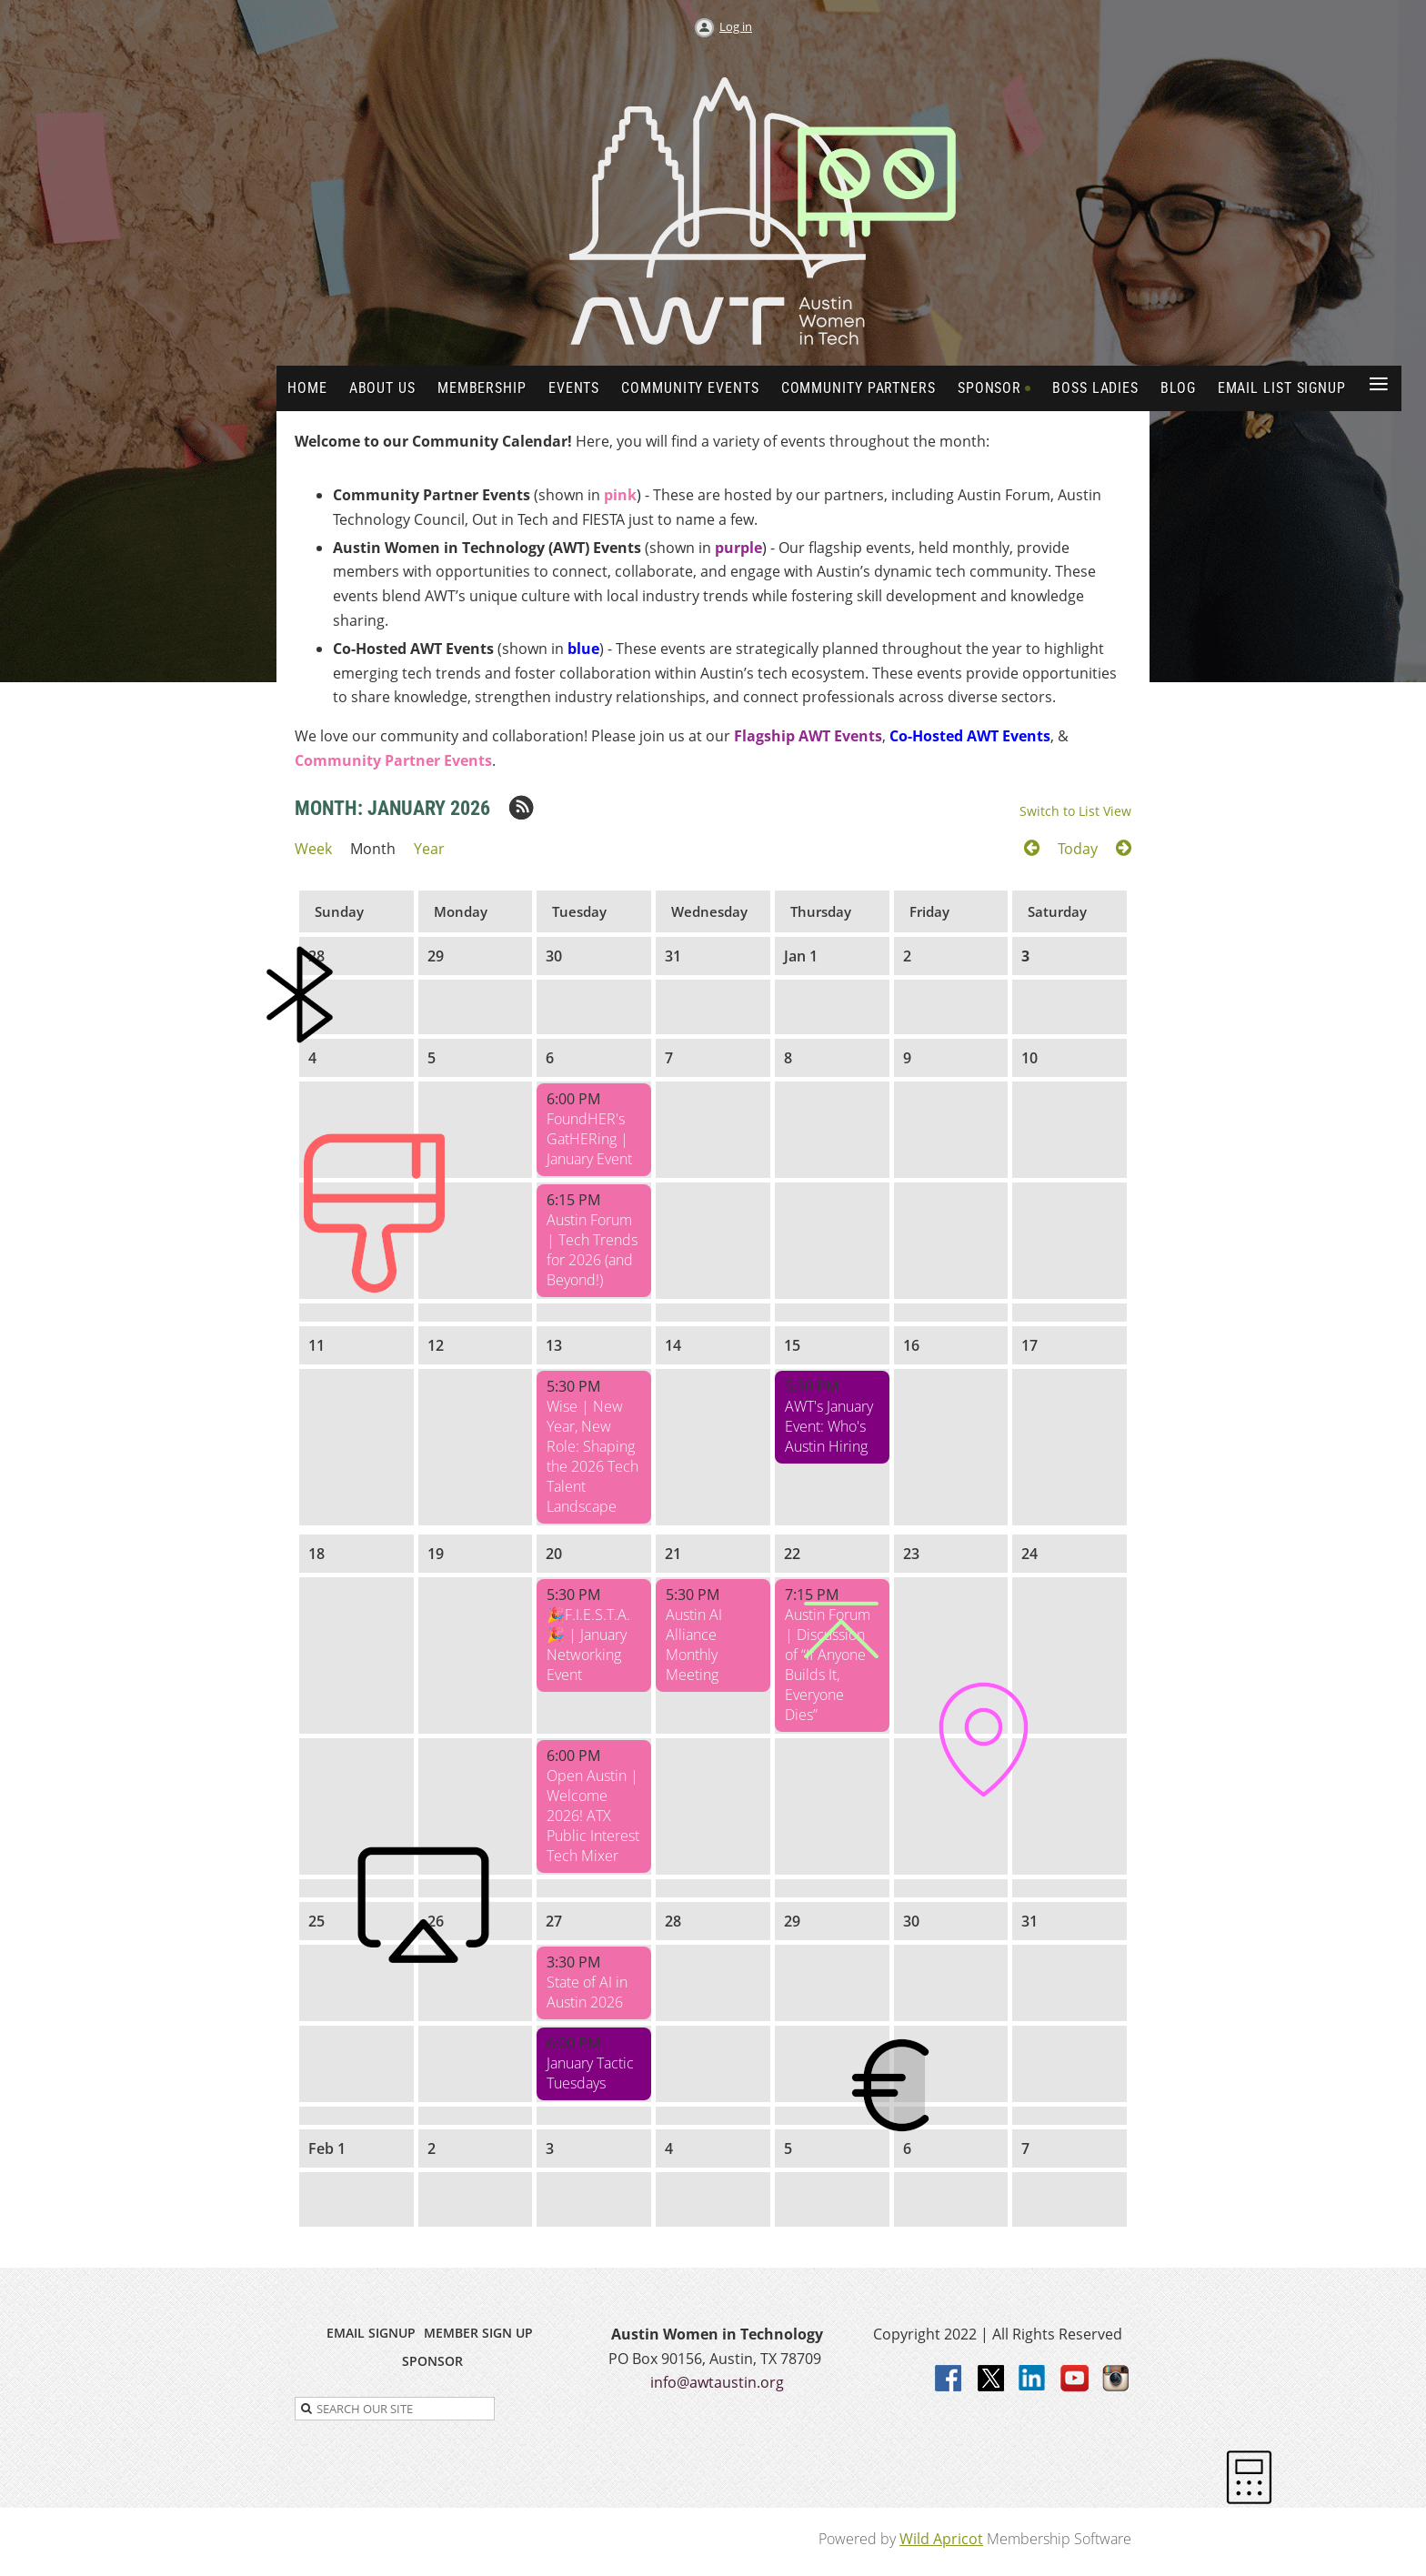  I want to click on collapse content to top, so click(841, 1628).